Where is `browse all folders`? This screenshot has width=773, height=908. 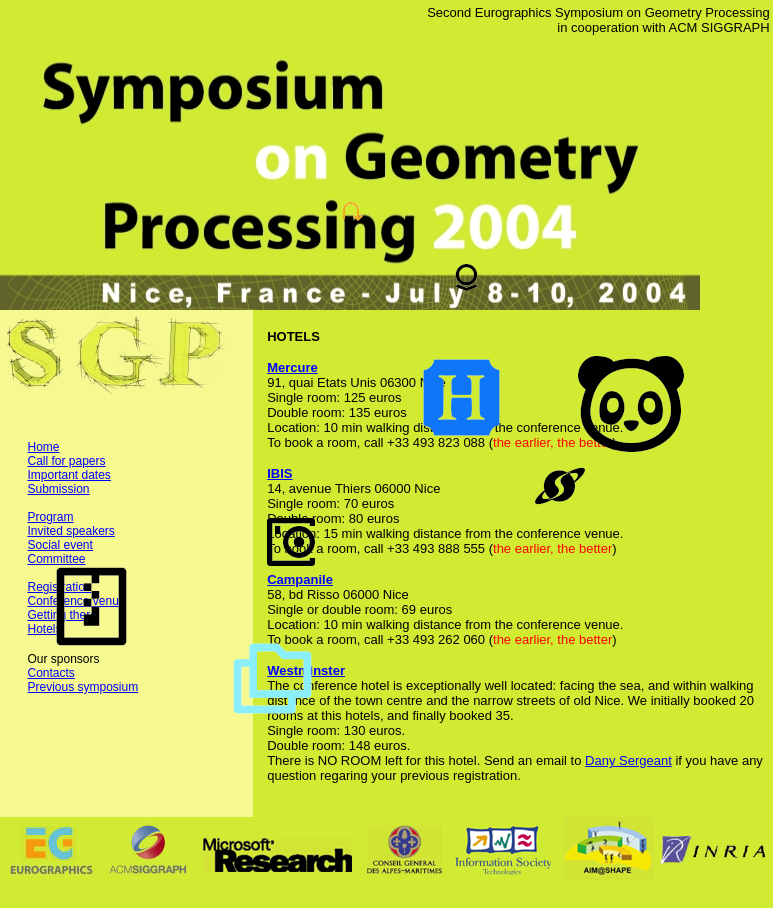 browse all folders is located at coordinates (272, 678).